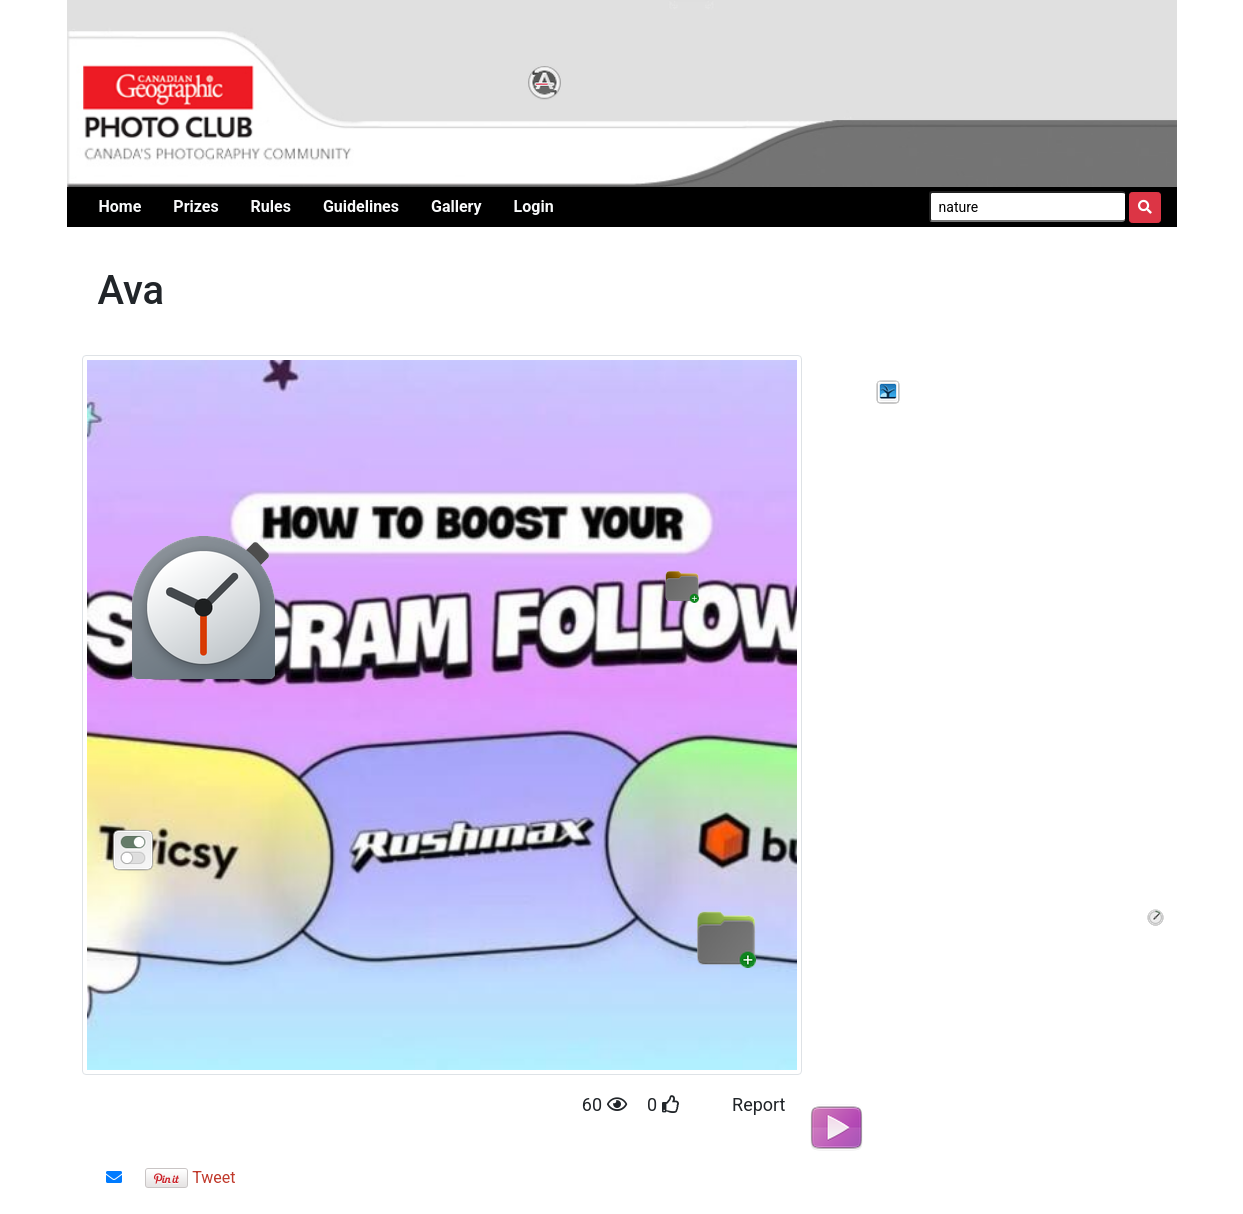 This screenshot has width=1243, height=1214. I want to click on open gnome tweaks to customize system settings, so click(133, 850).